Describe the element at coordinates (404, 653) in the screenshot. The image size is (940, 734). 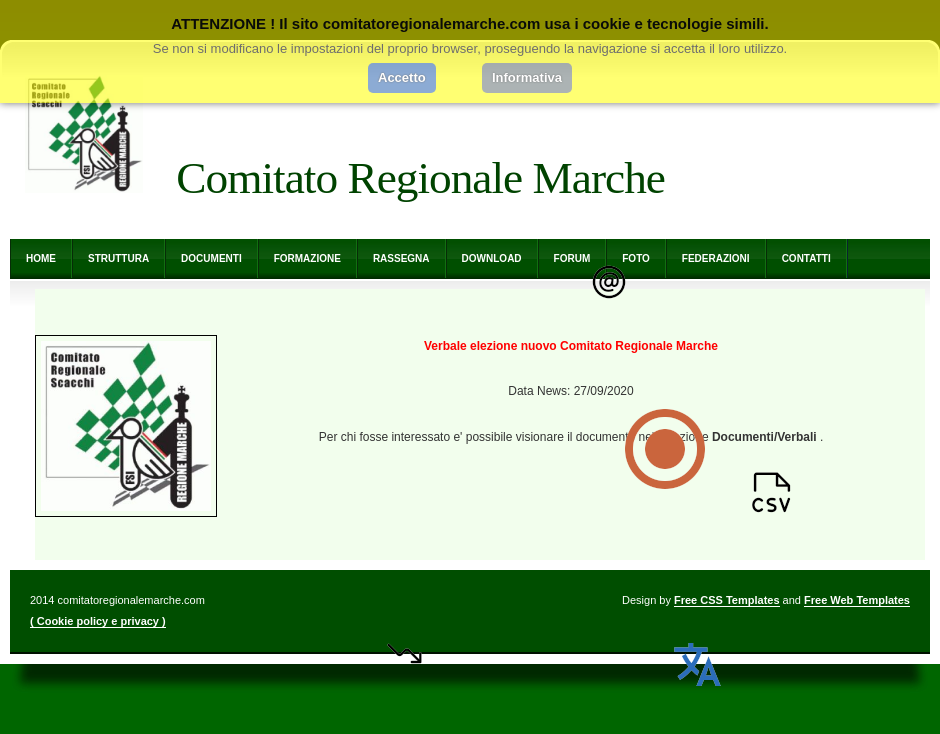
I see `indicates a declining trend or decreasing value` at that location.